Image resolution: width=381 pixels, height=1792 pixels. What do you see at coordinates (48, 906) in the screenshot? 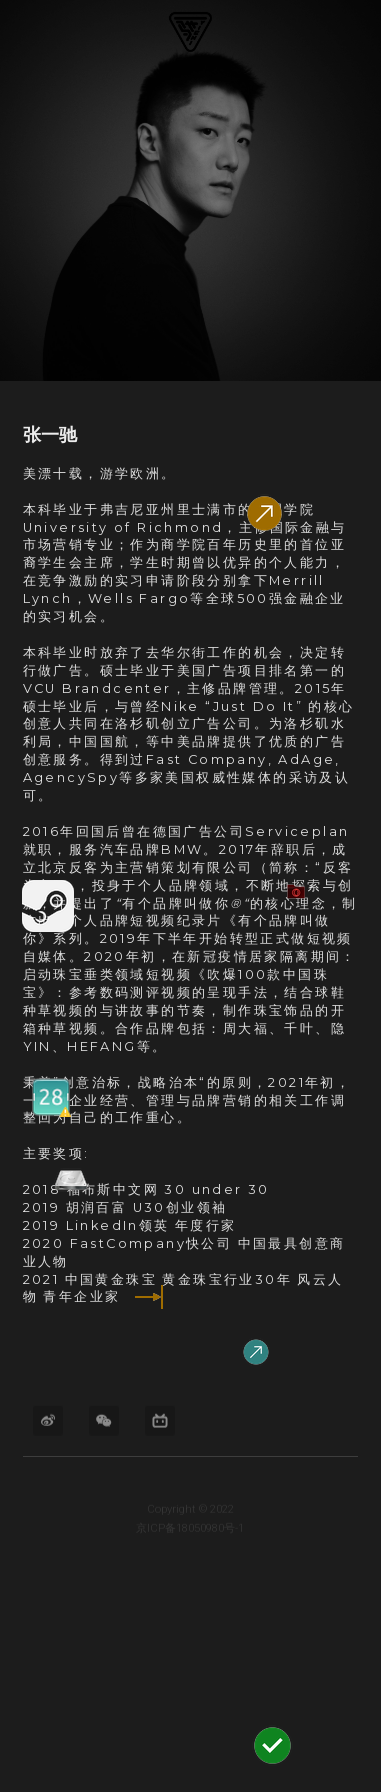
I see `steam app status indicator in system tray` at bounding box center [48, 906].